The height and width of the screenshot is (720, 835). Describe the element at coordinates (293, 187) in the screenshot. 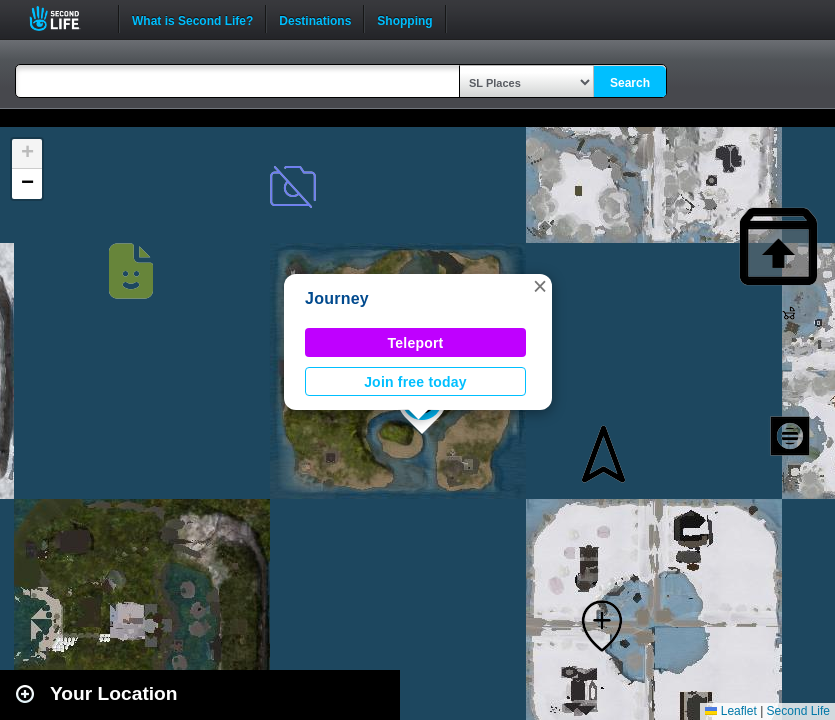

I see `camera is disabled or unavailable` at that location.